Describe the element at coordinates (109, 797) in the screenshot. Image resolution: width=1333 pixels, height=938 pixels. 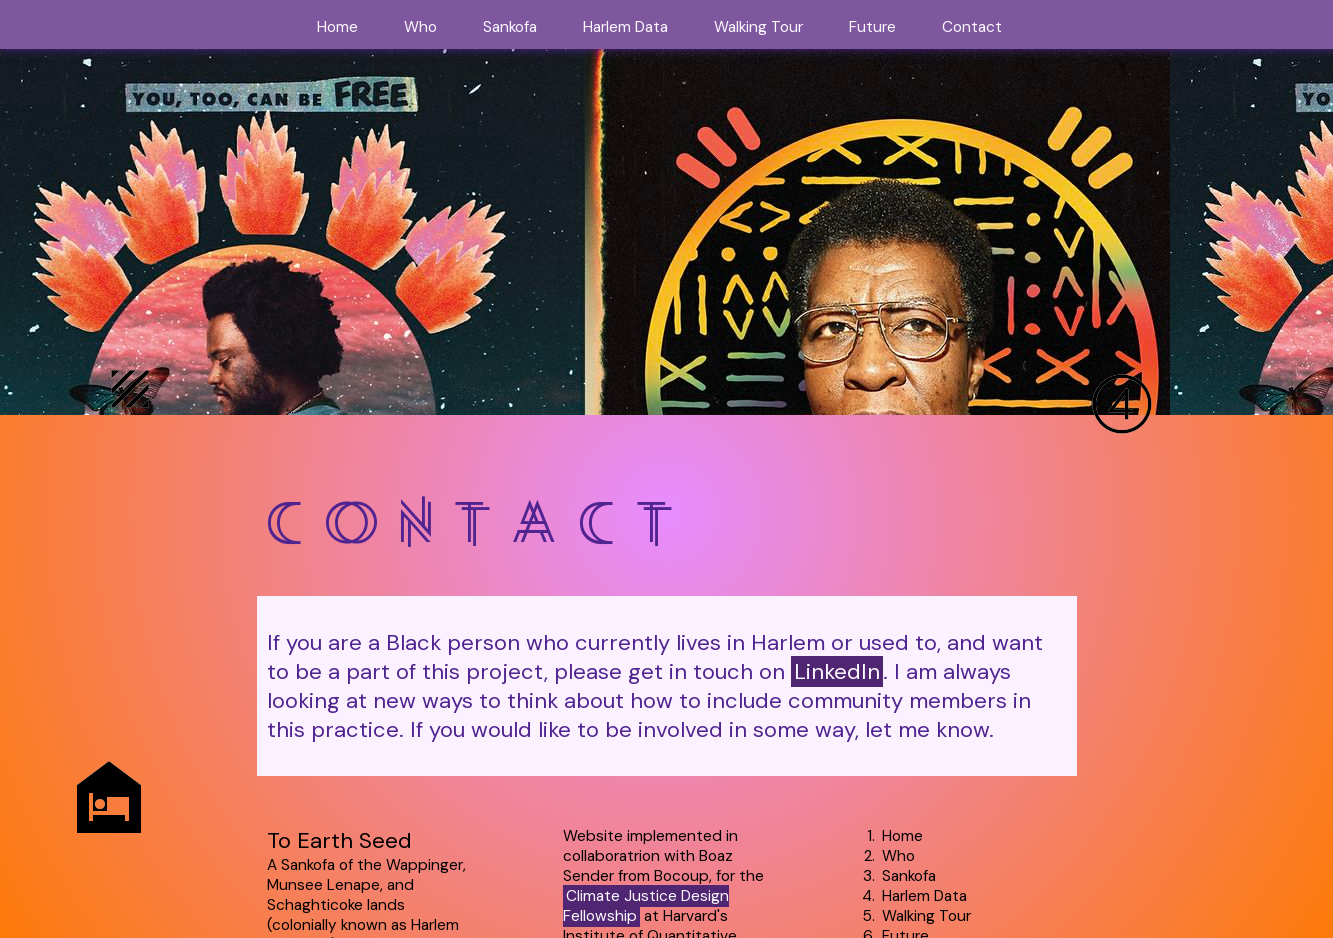
I see `find nearby overnight shelters` at that location.